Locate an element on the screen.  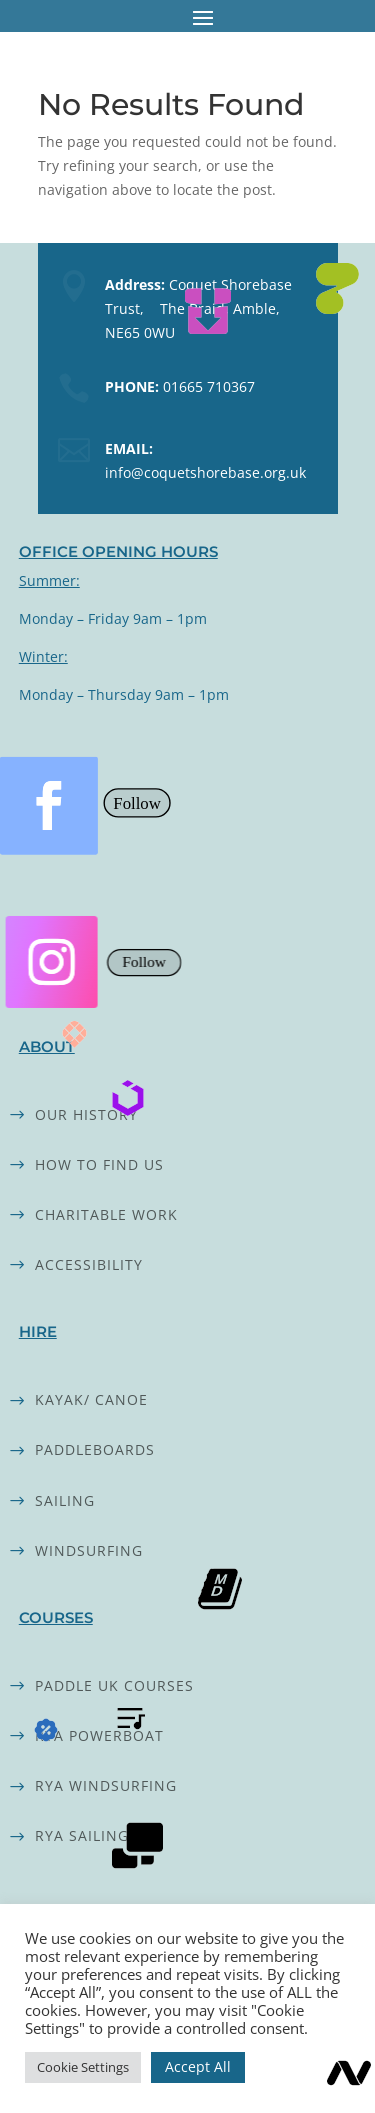
mdbook documentation tool logo is located at coordinates (220, 1589).